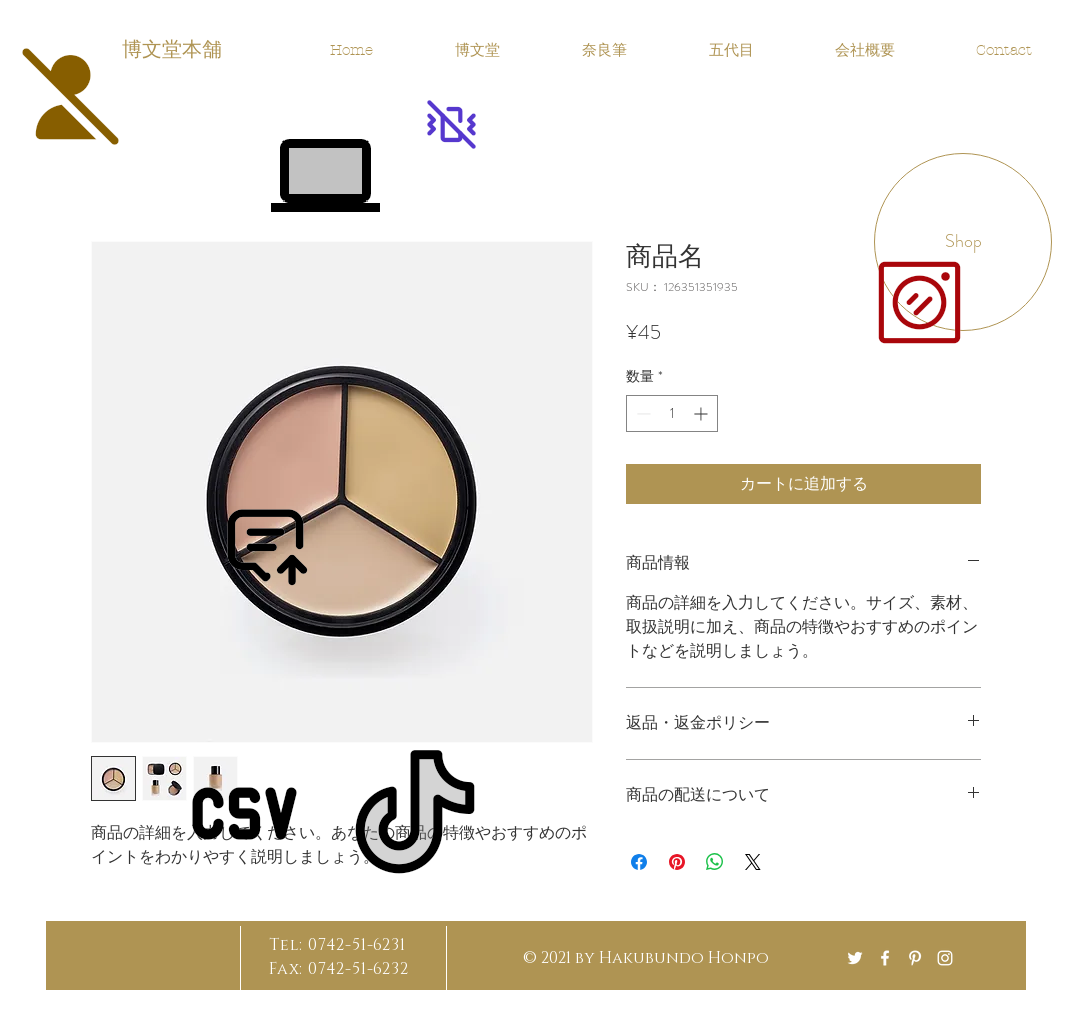  I want to click on blocked or banned user, so click(70, 96).